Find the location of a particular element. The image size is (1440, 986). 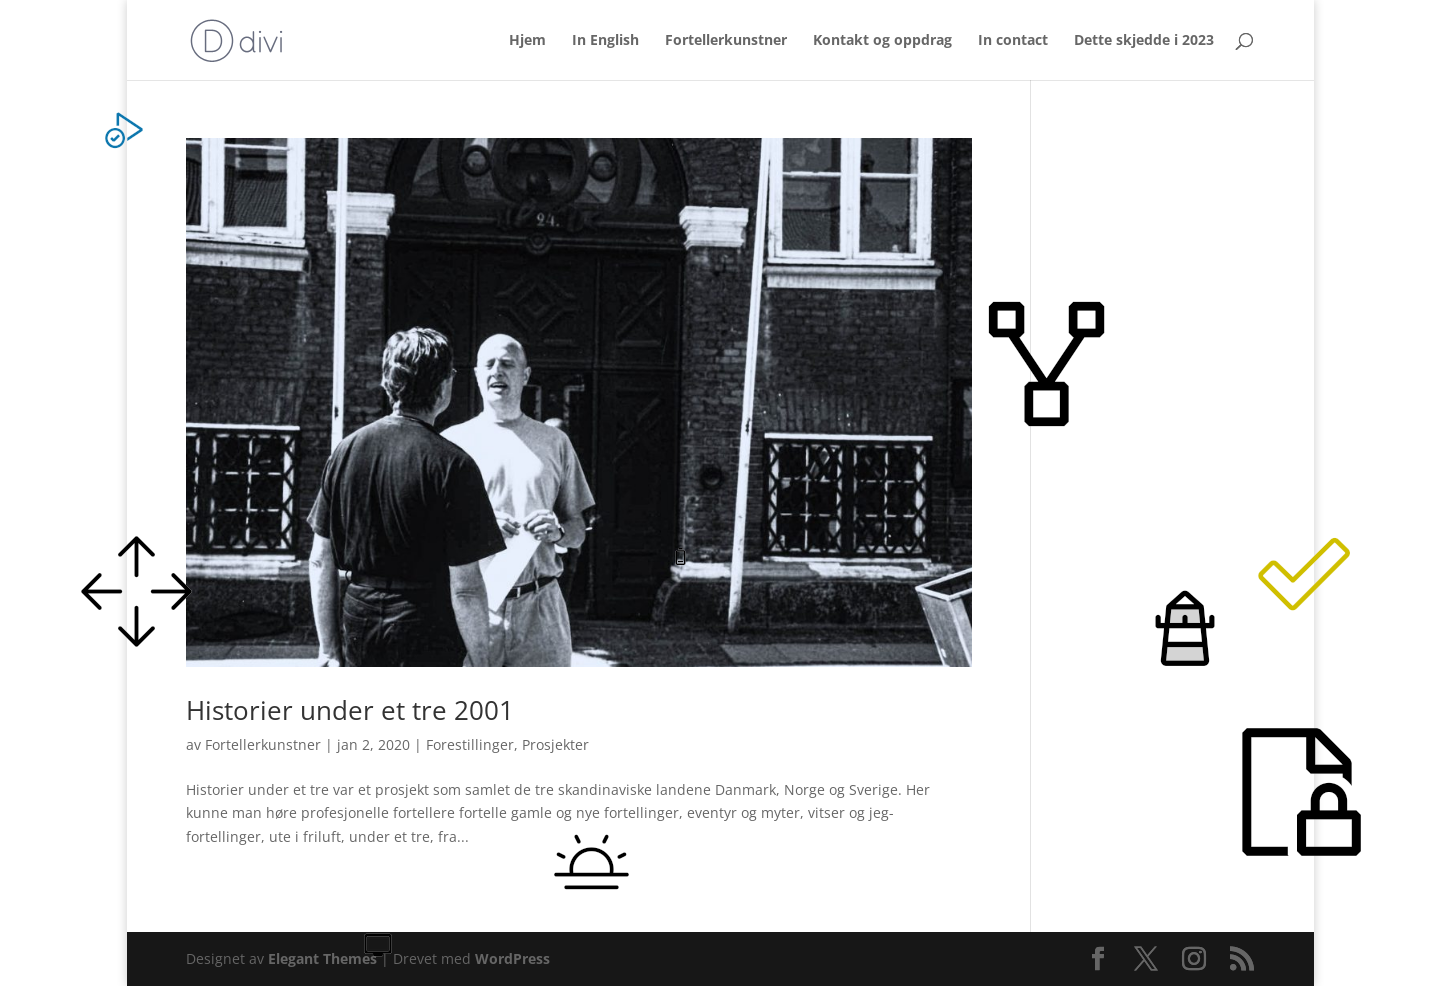

run tests with code coverage enabled is located at coordinates (124, 128).